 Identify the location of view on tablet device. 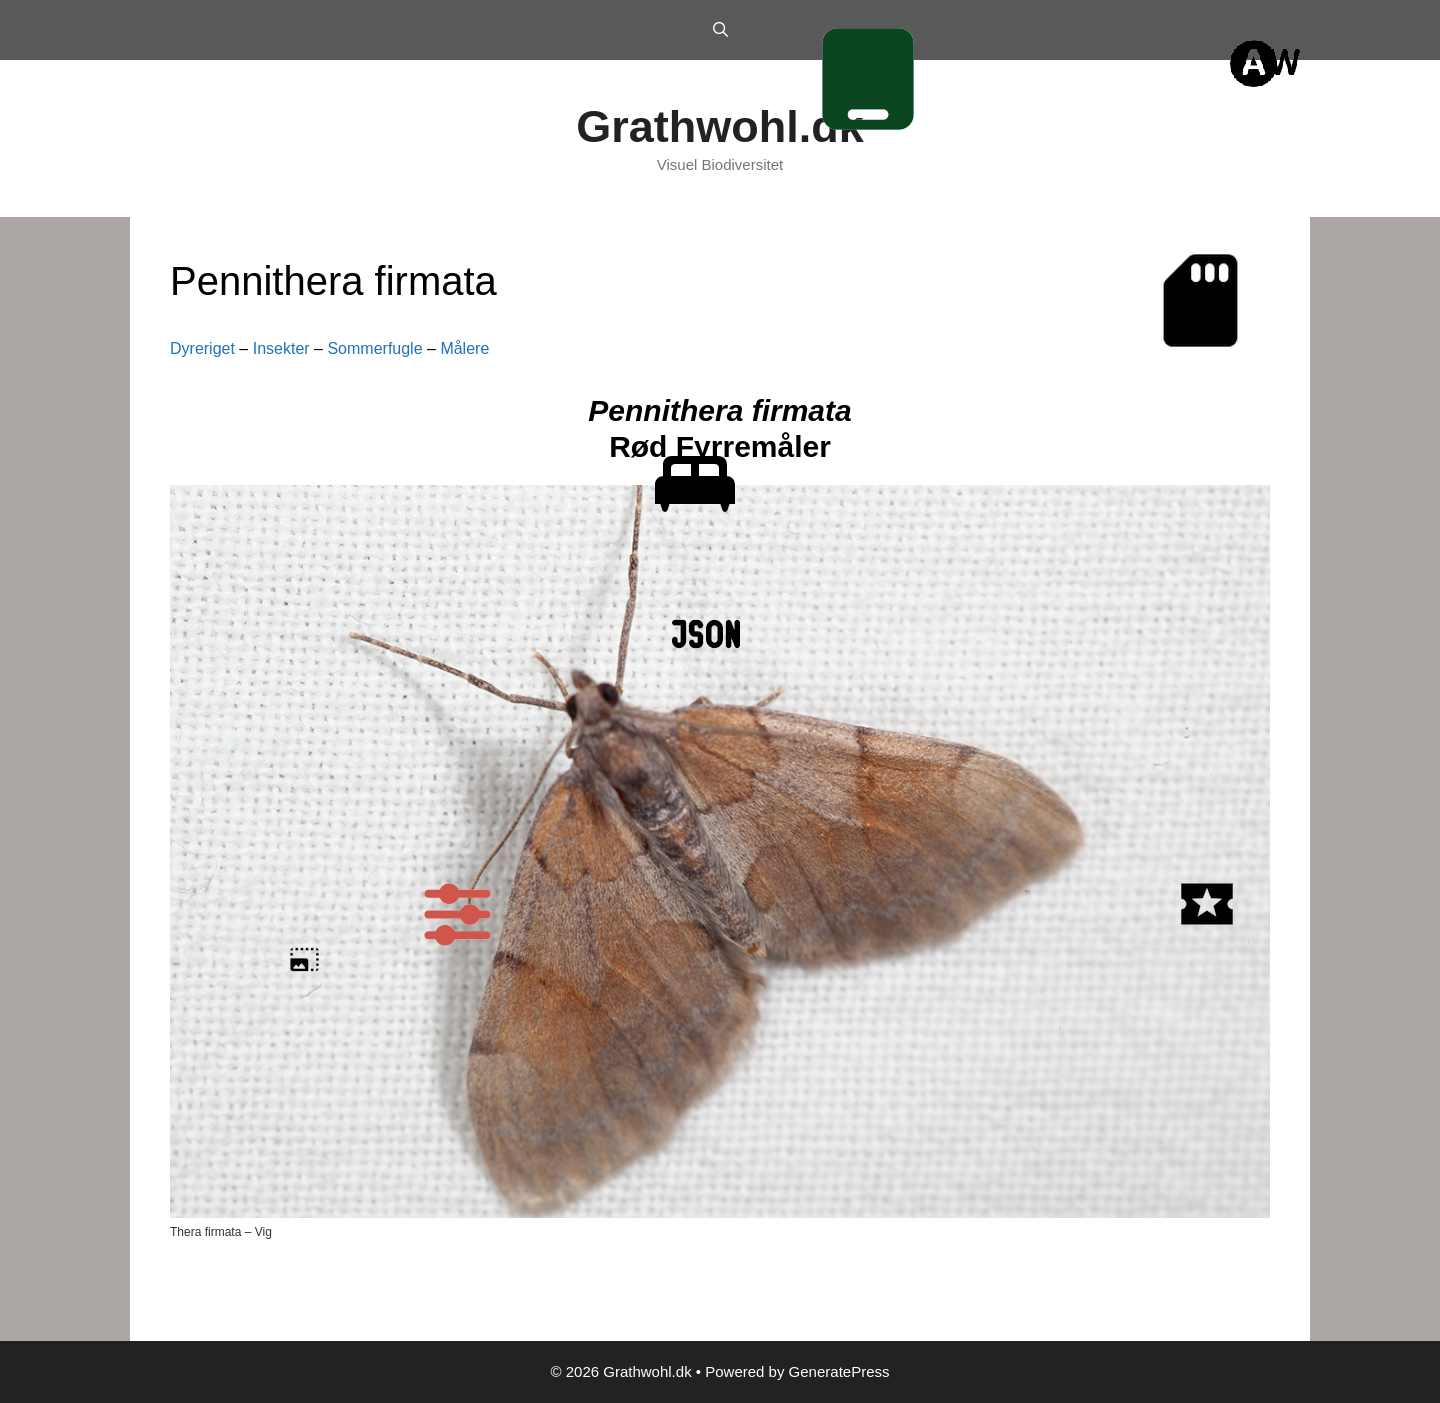
(868, 79).